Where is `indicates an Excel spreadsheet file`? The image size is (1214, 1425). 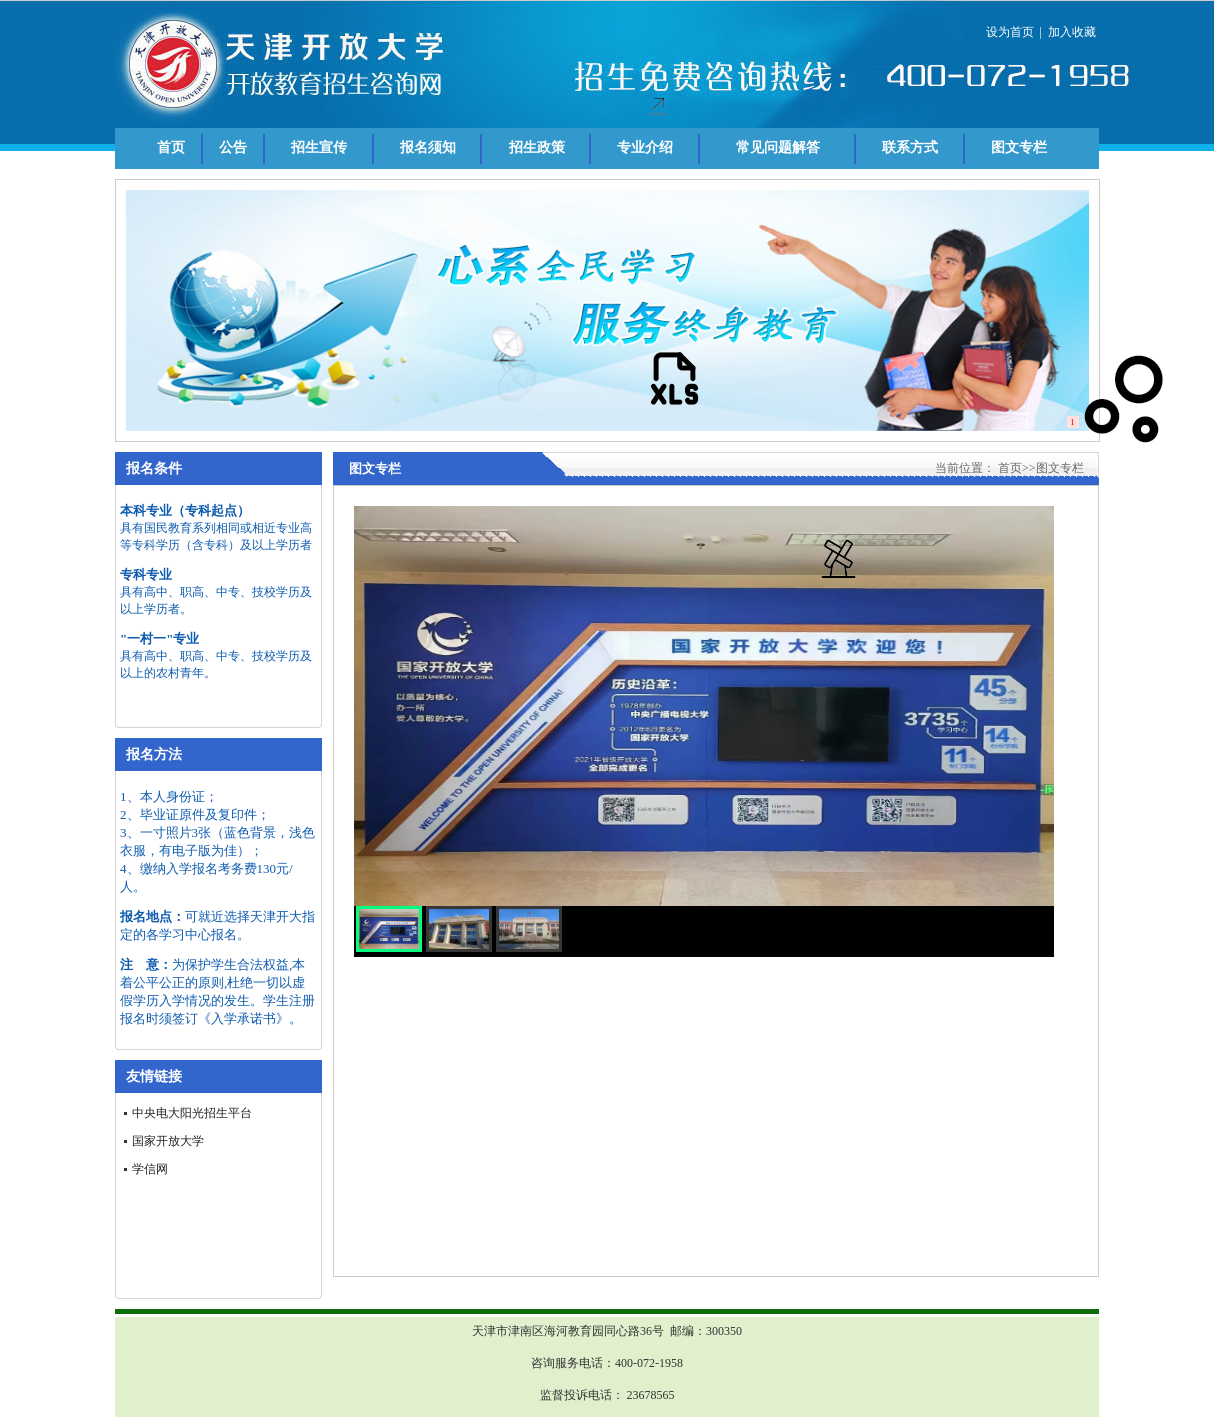 indicates an Excel spreadsheet file is located at coordinates (674, 378).